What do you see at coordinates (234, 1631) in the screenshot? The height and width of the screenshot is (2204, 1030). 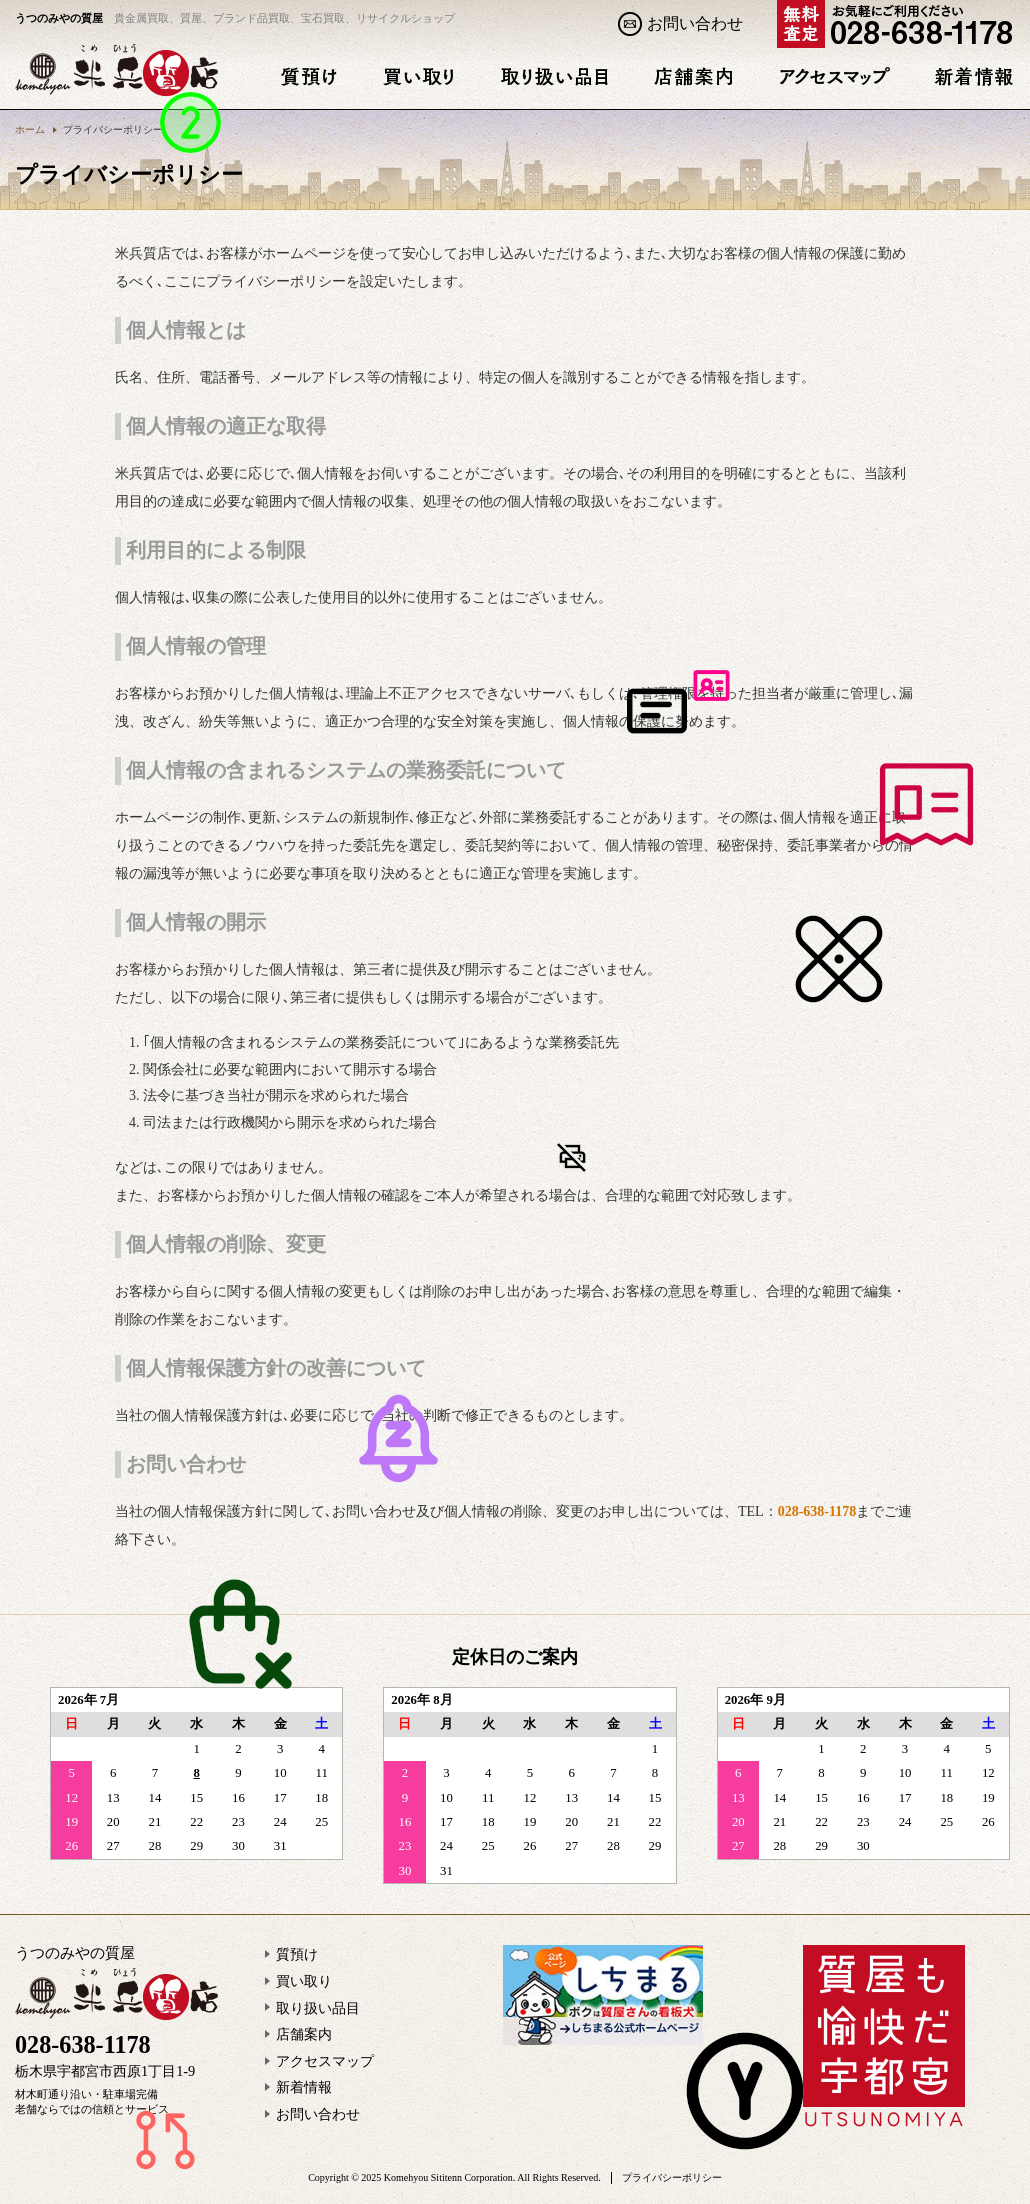 I see `remove item from shopping bag` at bounding box center [234, 1631].